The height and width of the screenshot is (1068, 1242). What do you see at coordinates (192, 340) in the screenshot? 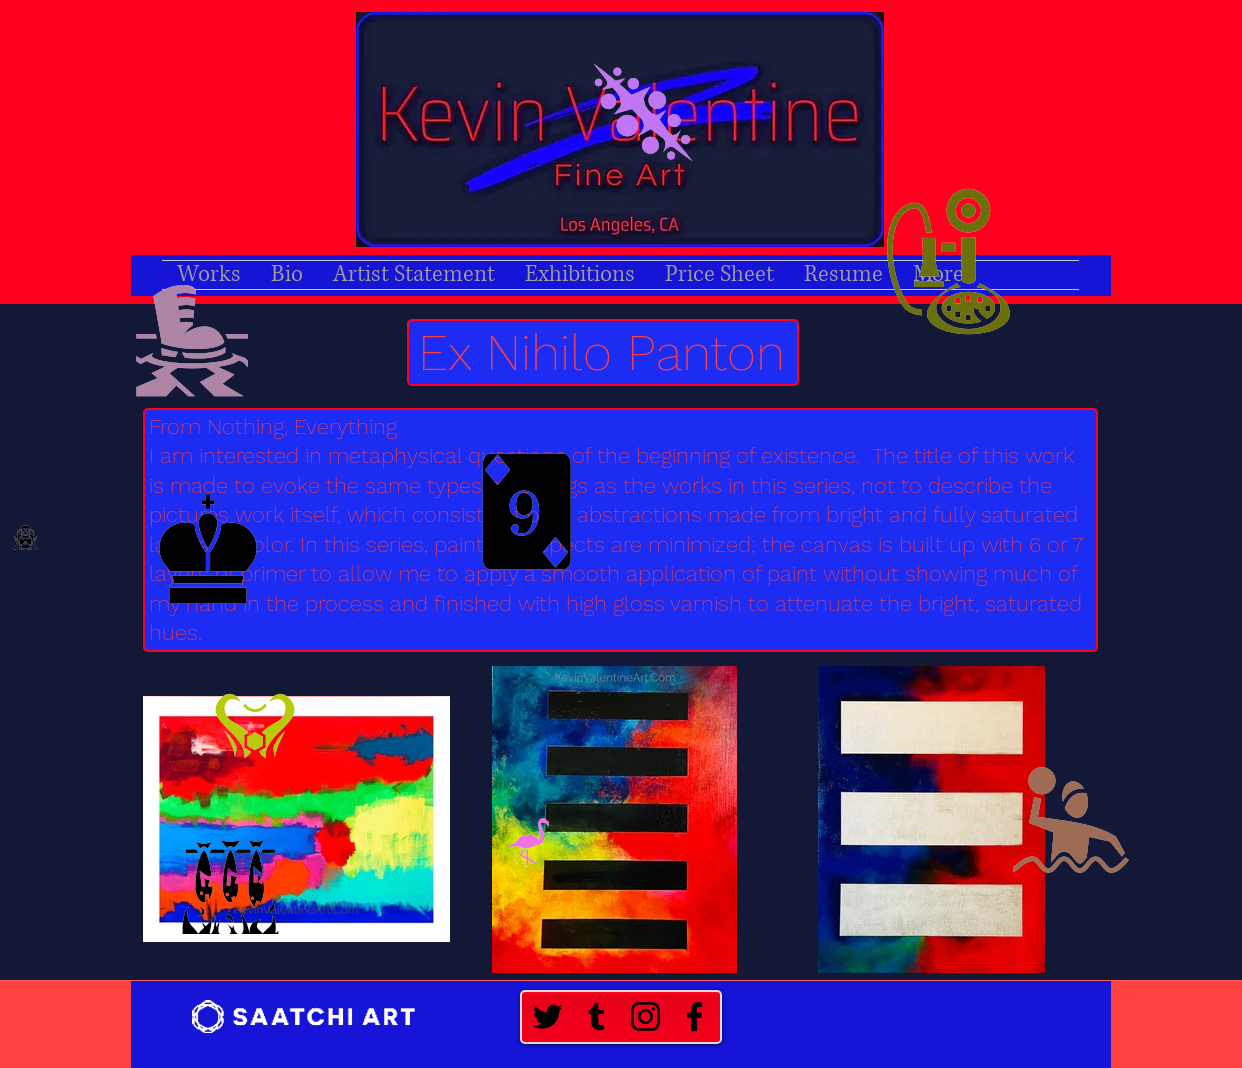
I see `activate ground slam ability` at bounding box center [192, 340].